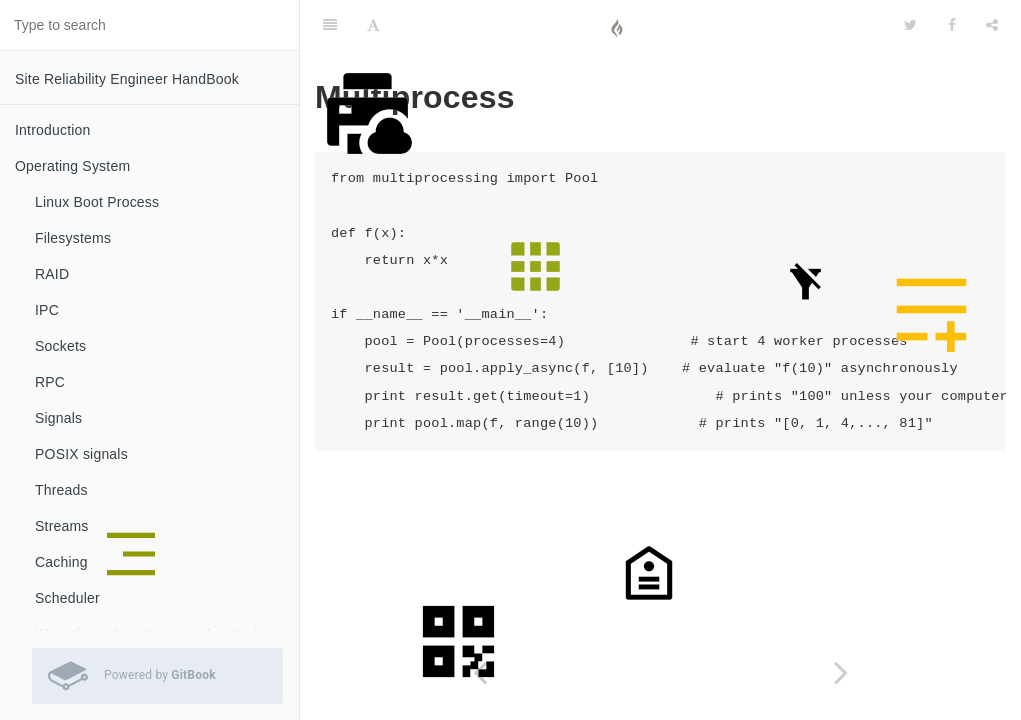 This screenshot has height=720, width=1021. What do you see at coordinates (931, 309) in the screenshot?
I see `add a new menu item` at bounding box center [931, 309].